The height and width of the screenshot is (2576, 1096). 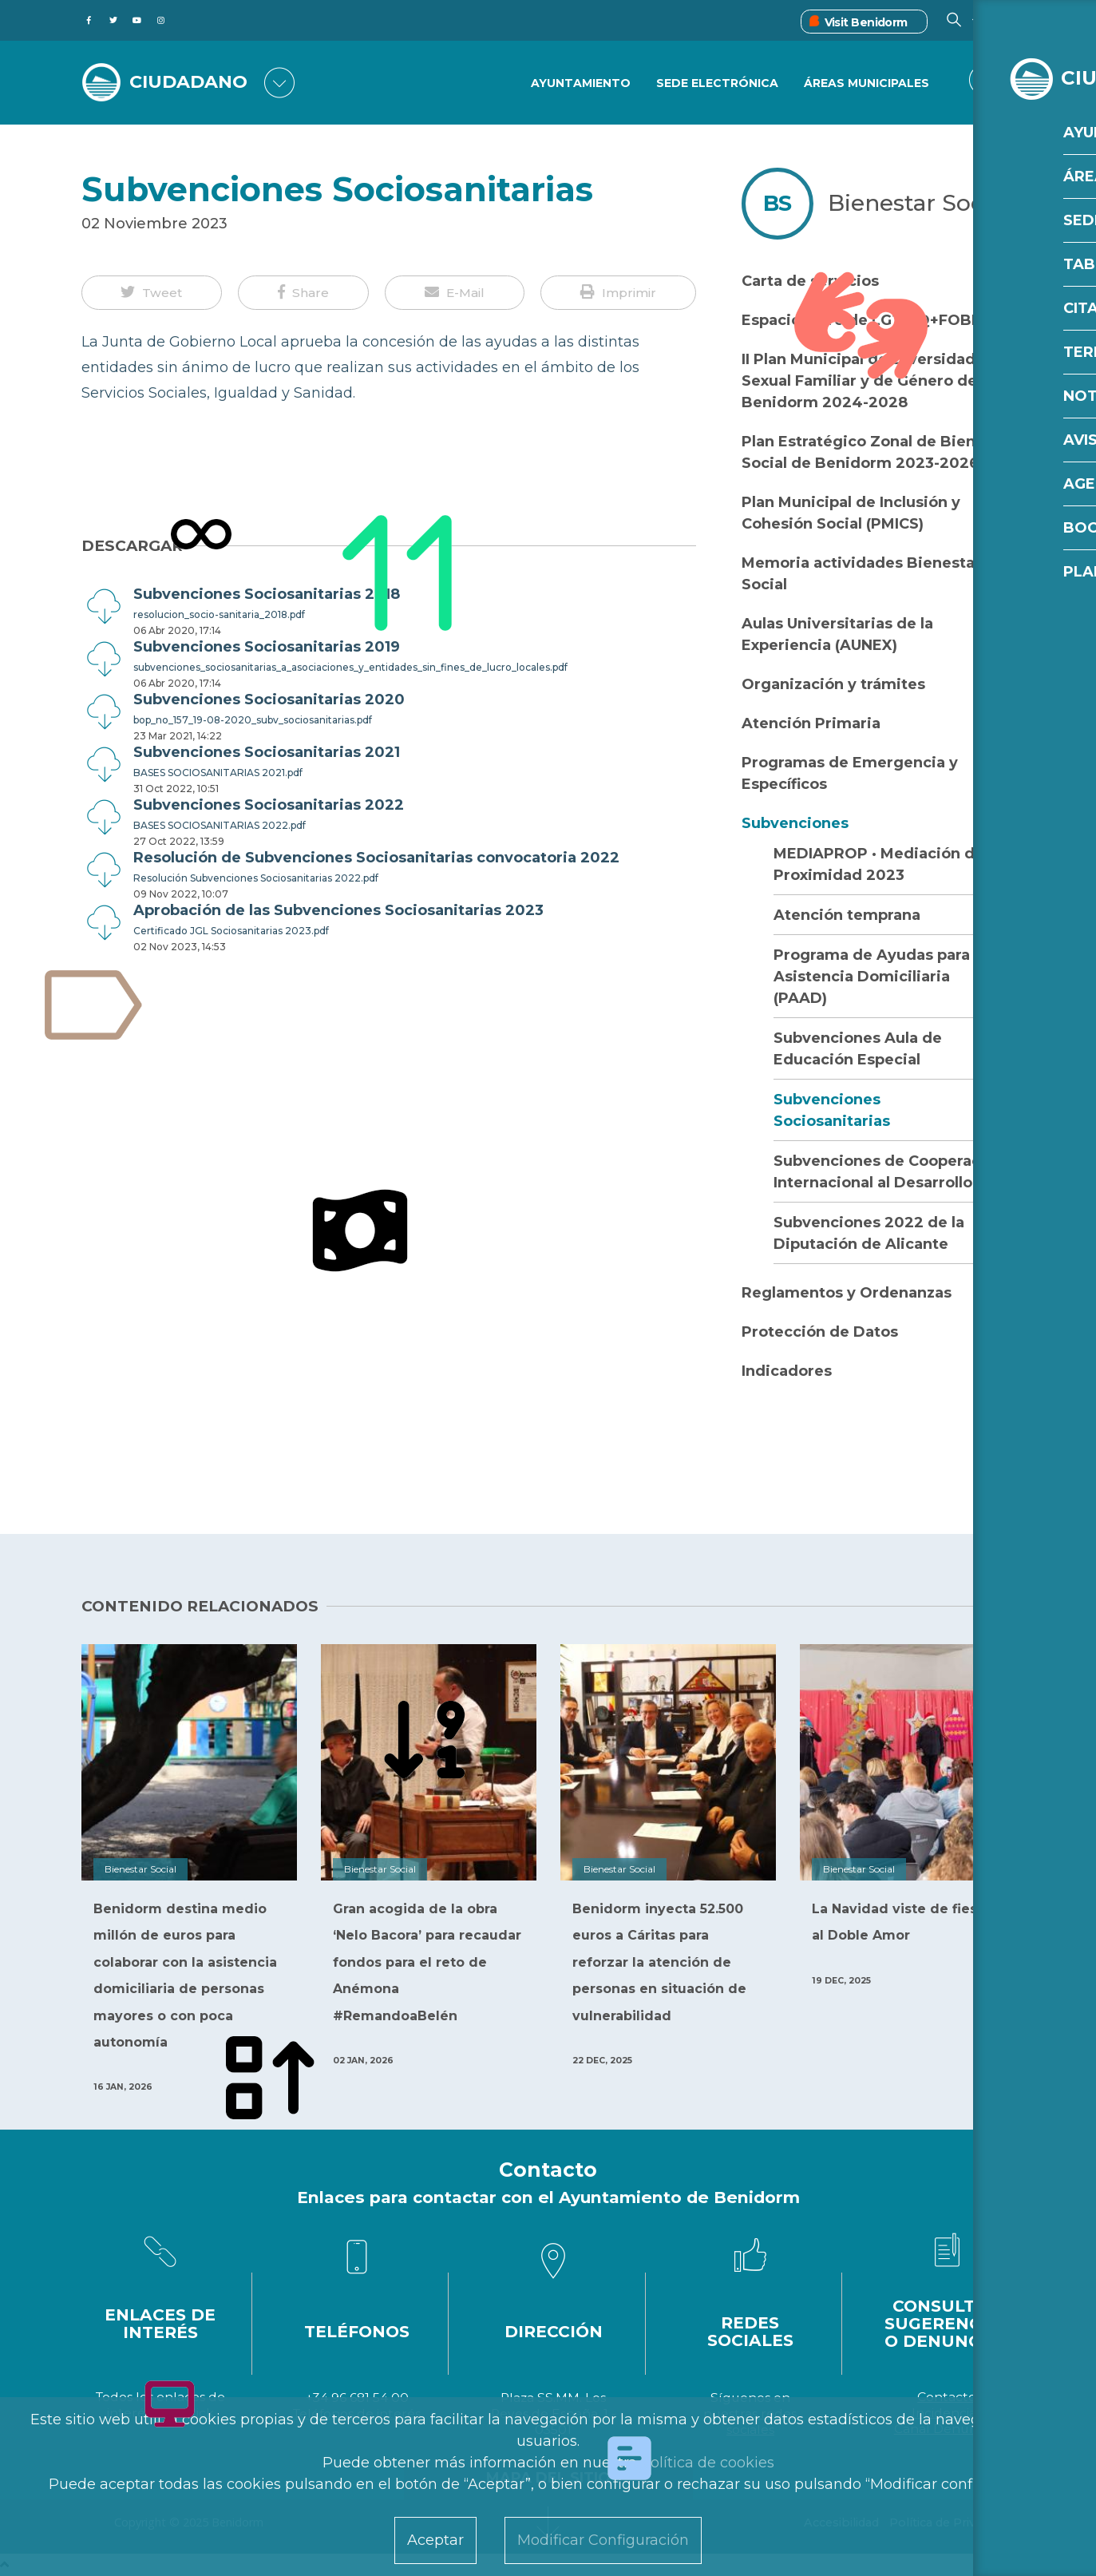 What do you see at coordinates (629, 2458) in the screenshot?
I see `view poll or survey results` at bounding box center [629, 2458].